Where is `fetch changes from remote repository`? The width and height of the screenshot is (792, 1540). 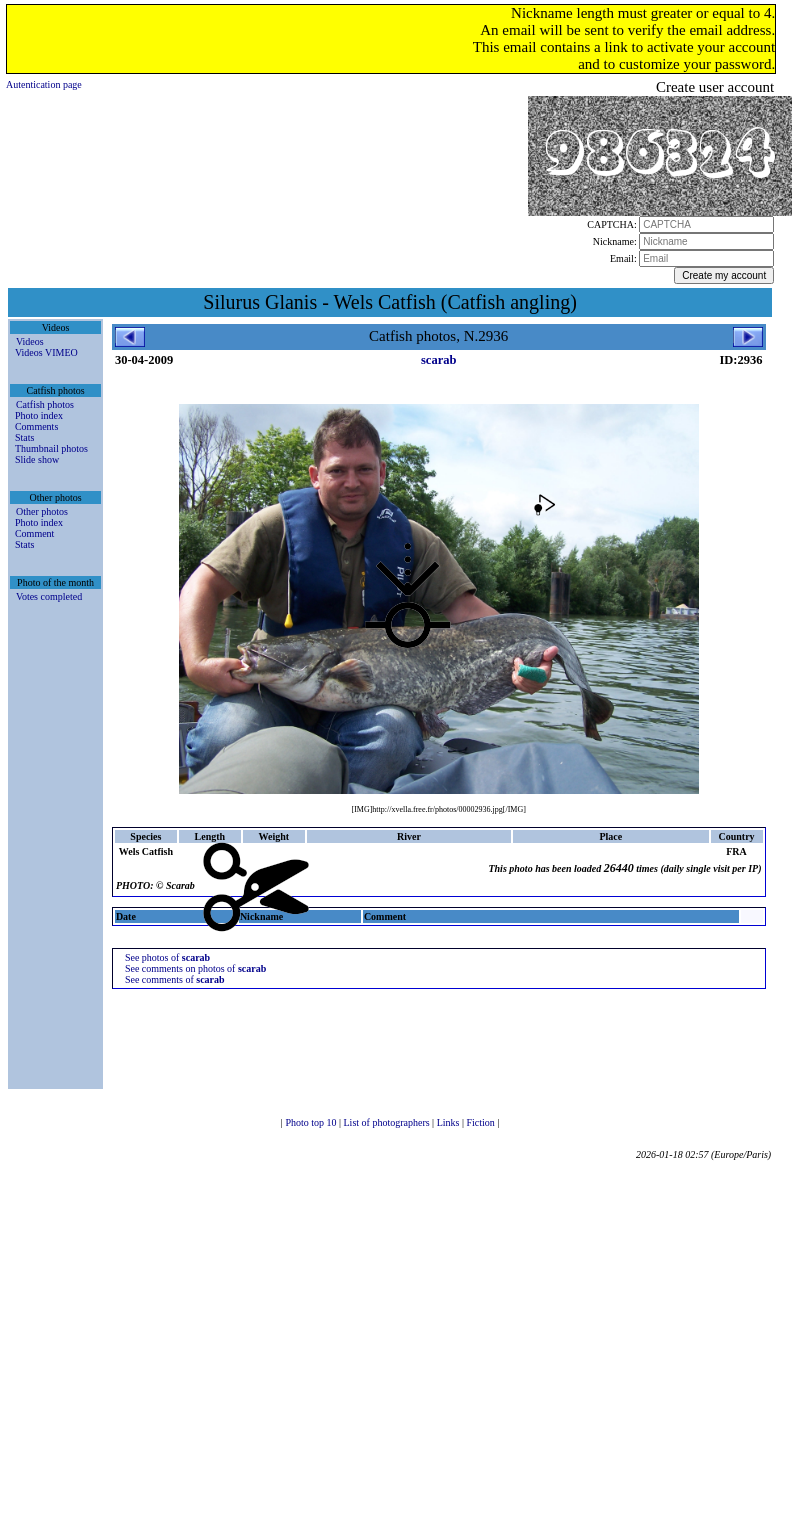 fetch changes from remote repository is located at coordinates (404, 595).